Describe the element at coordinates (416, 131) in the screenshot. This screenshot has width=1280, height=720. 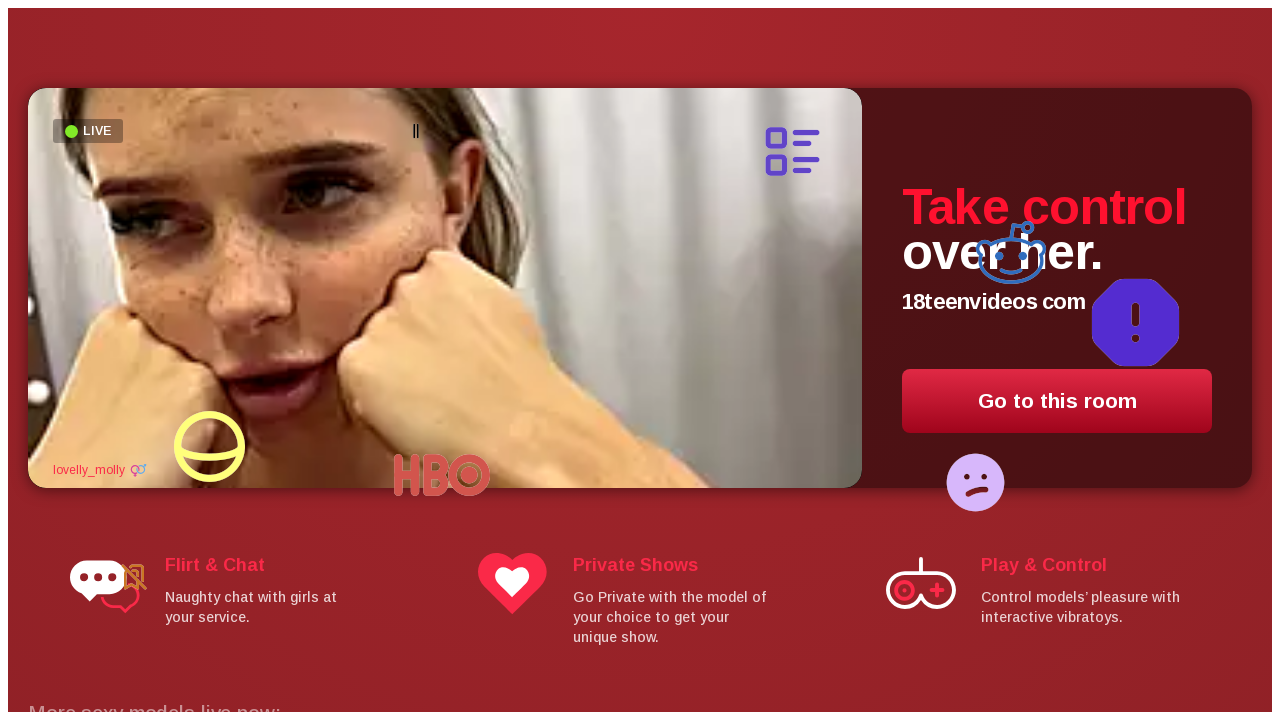
I see `indicates a count of two items` at that location.